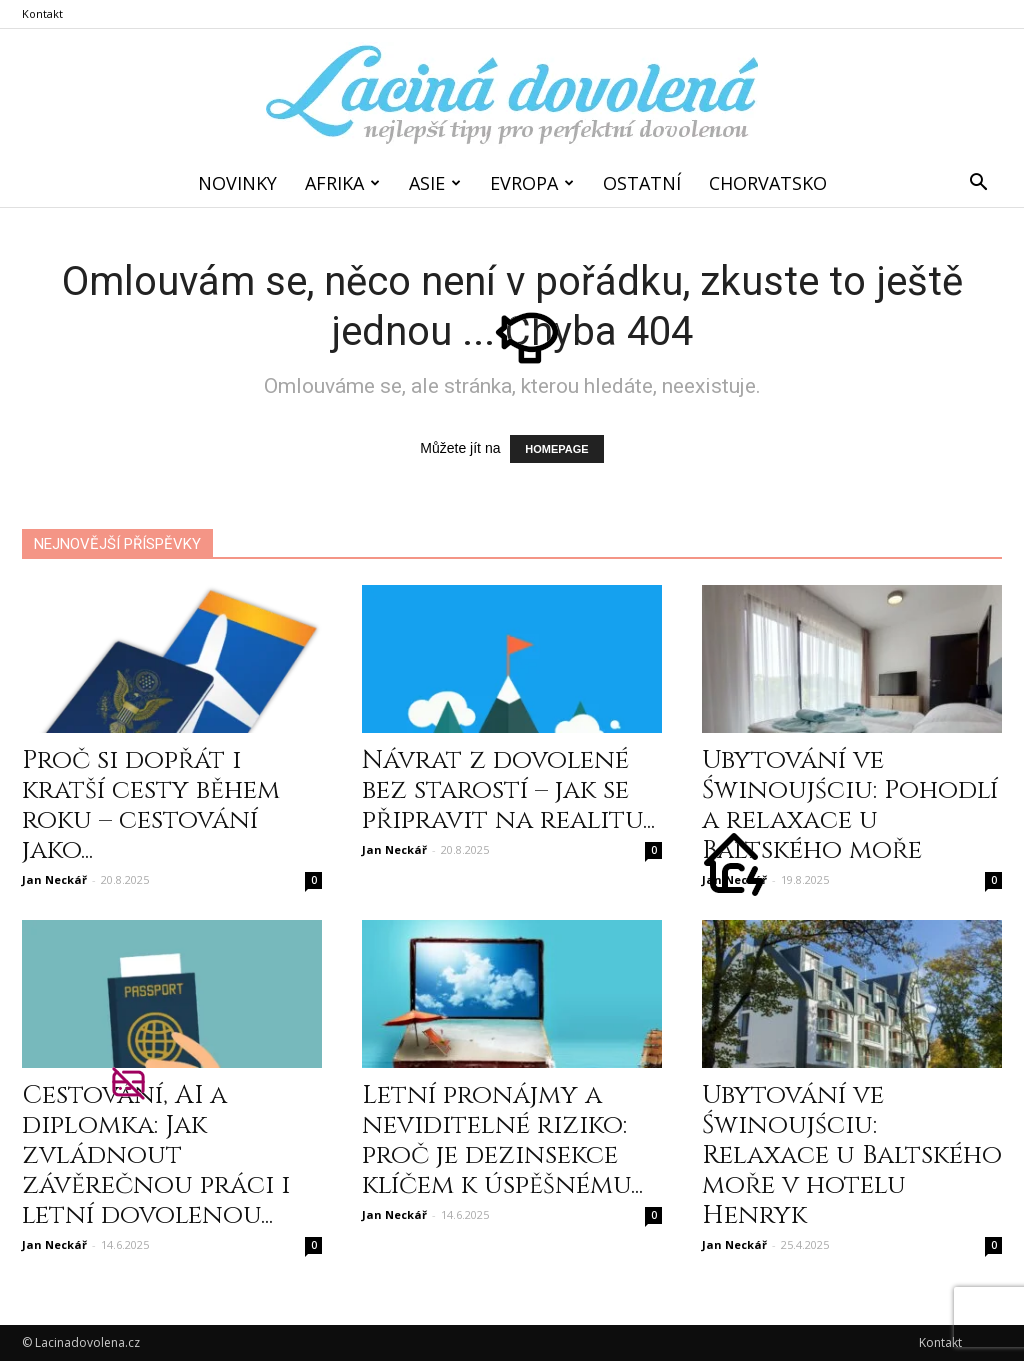  Describe the element at coordinates (527, 338) in the screenshot. I see `airship or blimp transportation option` at that location.